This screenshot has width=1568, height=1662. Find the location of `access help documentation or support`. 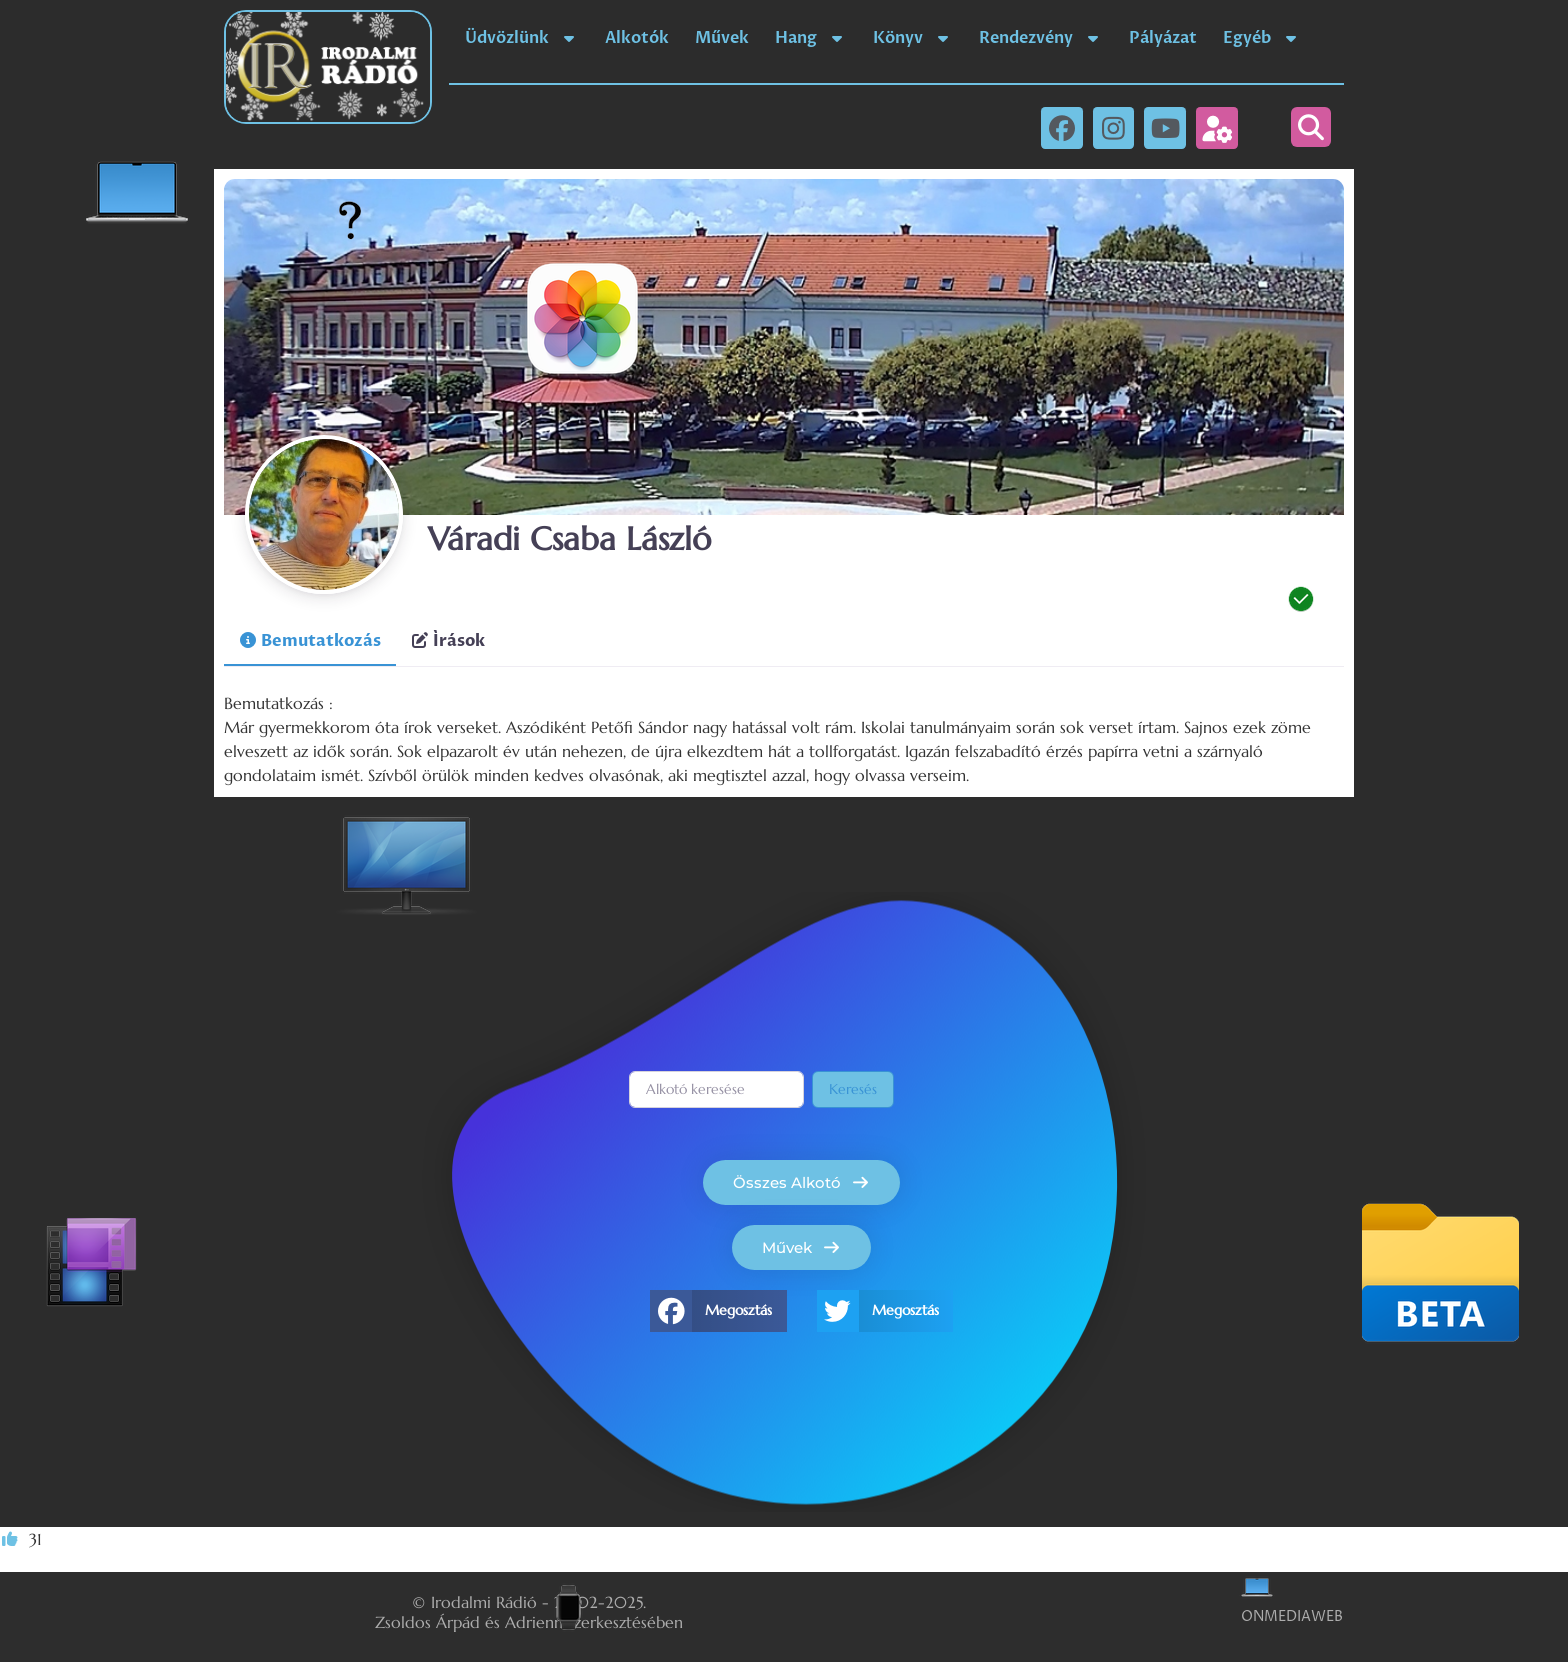

access help documentation or support is located at coordinates (351, 221).